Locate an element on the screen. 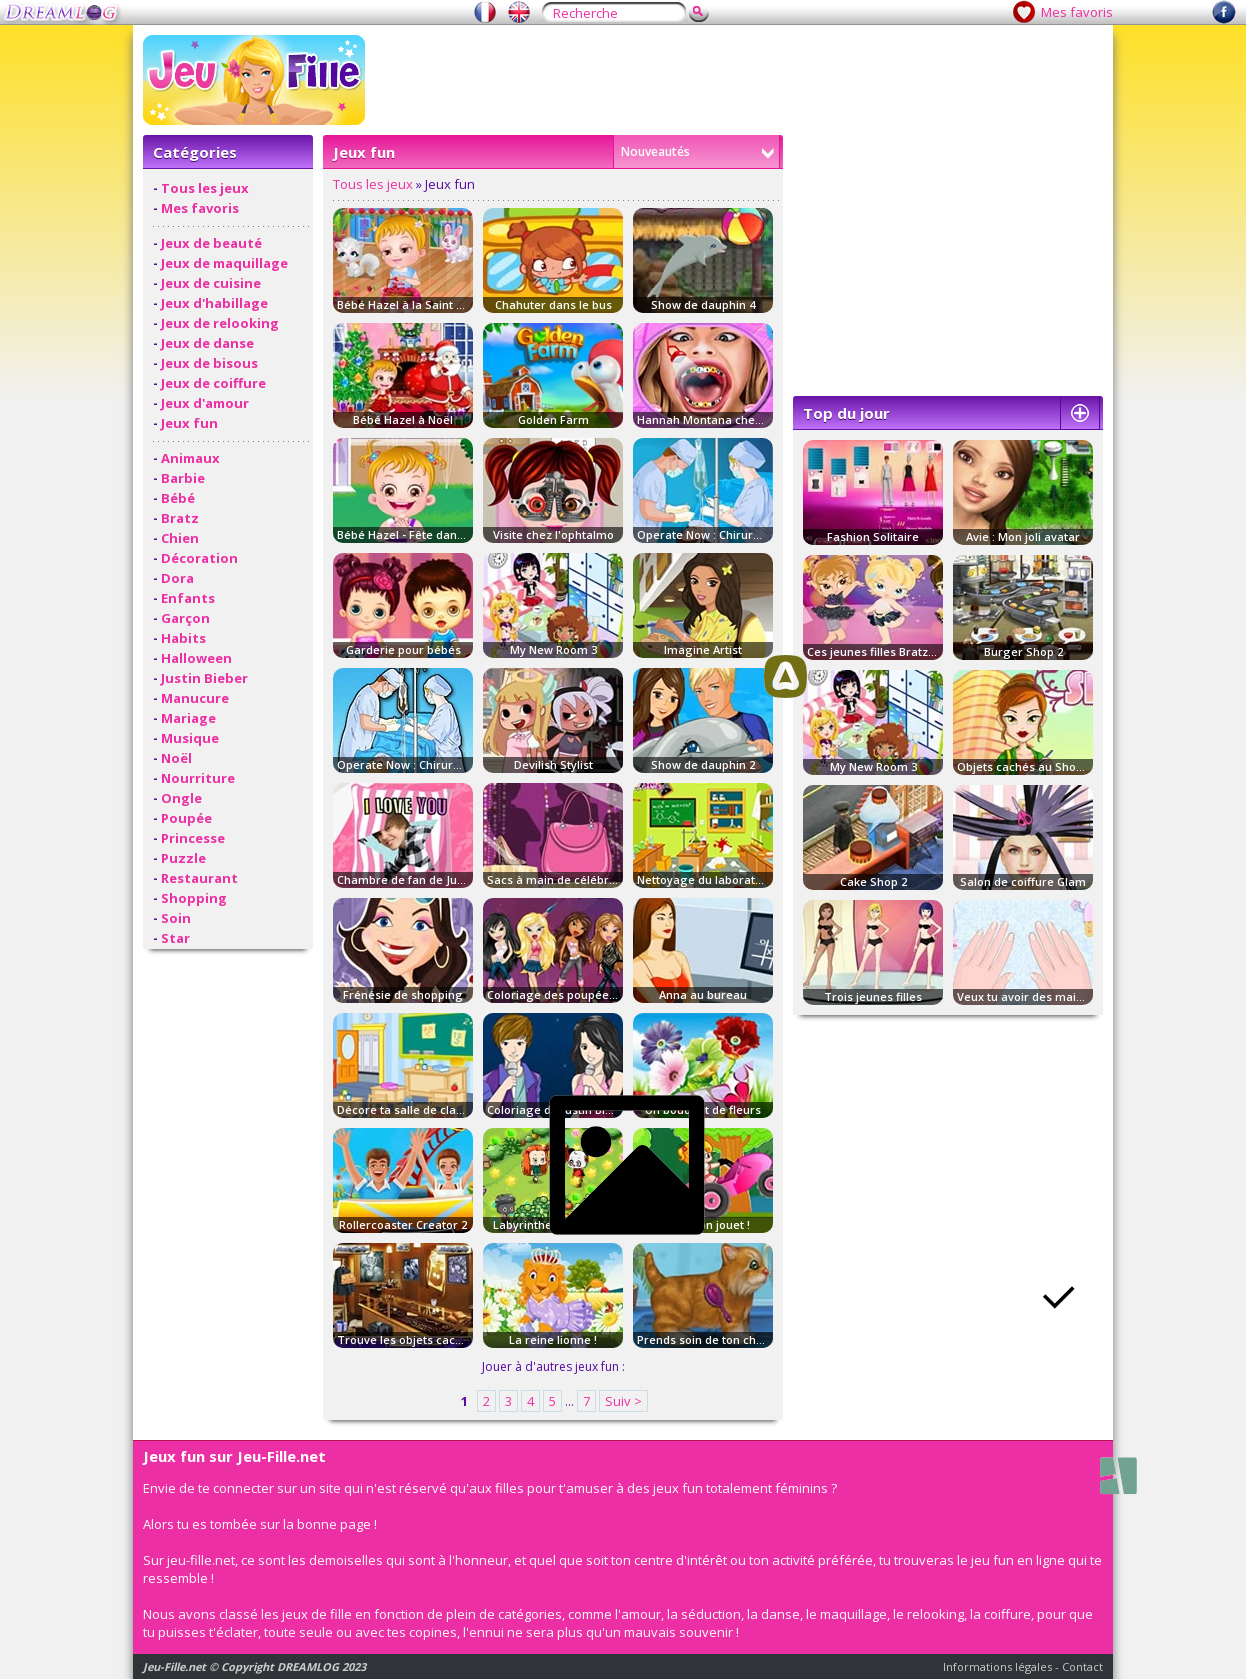 The image size is (1246, 1679). view image or photo is located at coordinates (627, 1165).